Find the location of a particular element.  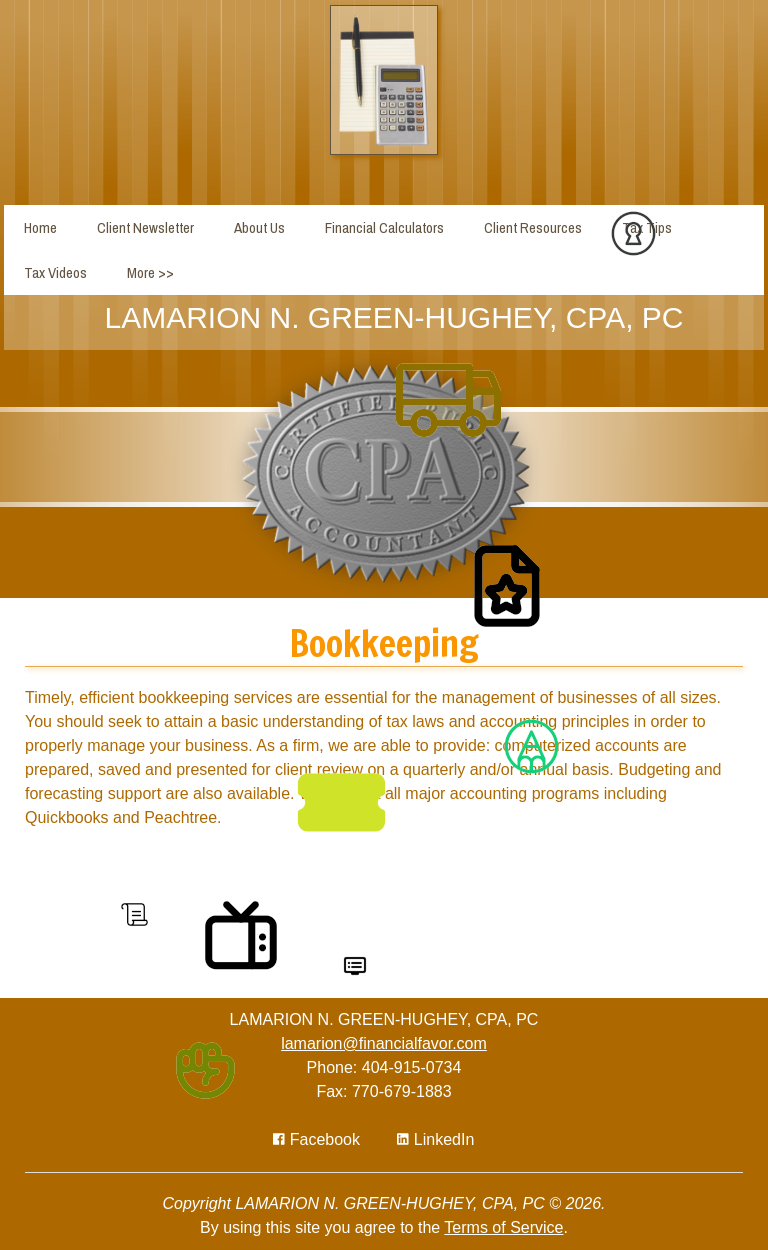

view terms and conditions or legal documents is located at coordinates (135, 914).